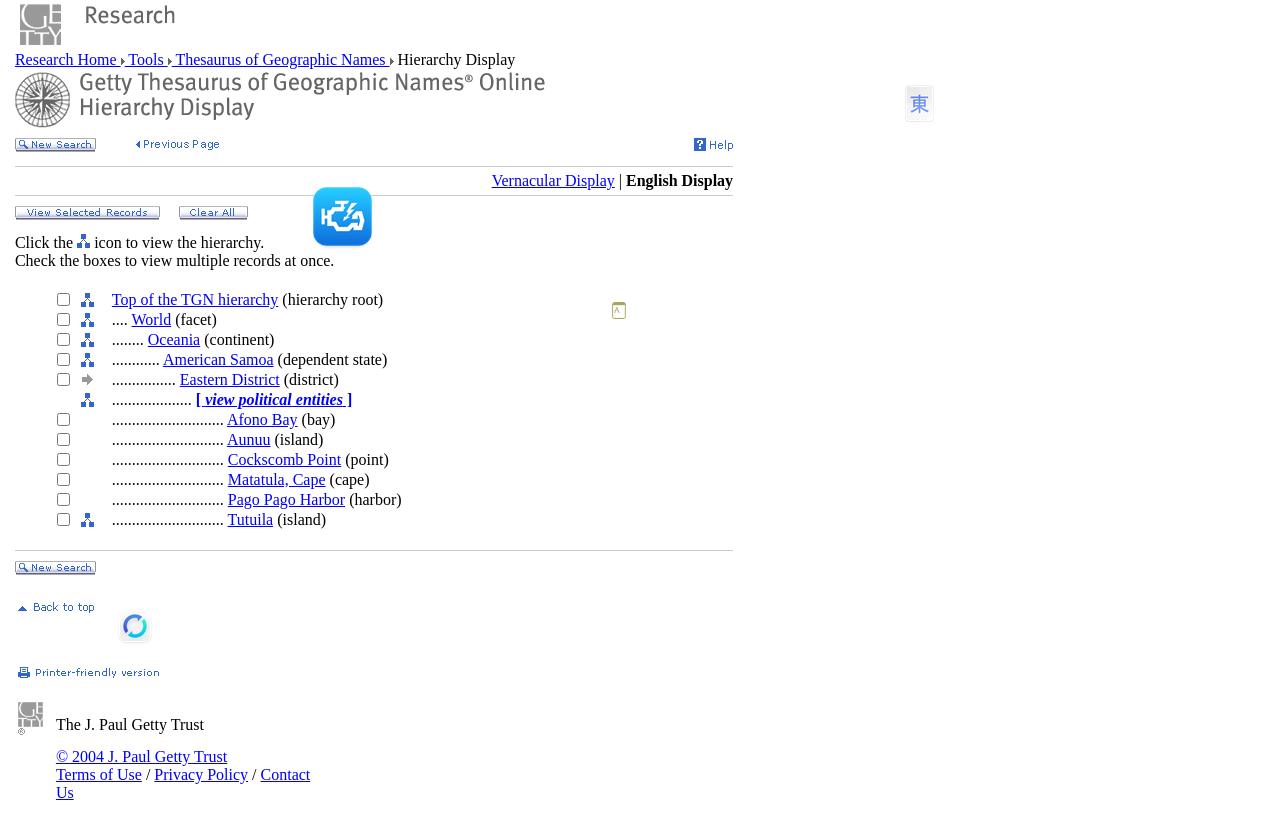 The width and height of the screenshot is (1267, 839). I want to click on diagnose and troubleshoot SELinux security alerts, so click(342, 216).